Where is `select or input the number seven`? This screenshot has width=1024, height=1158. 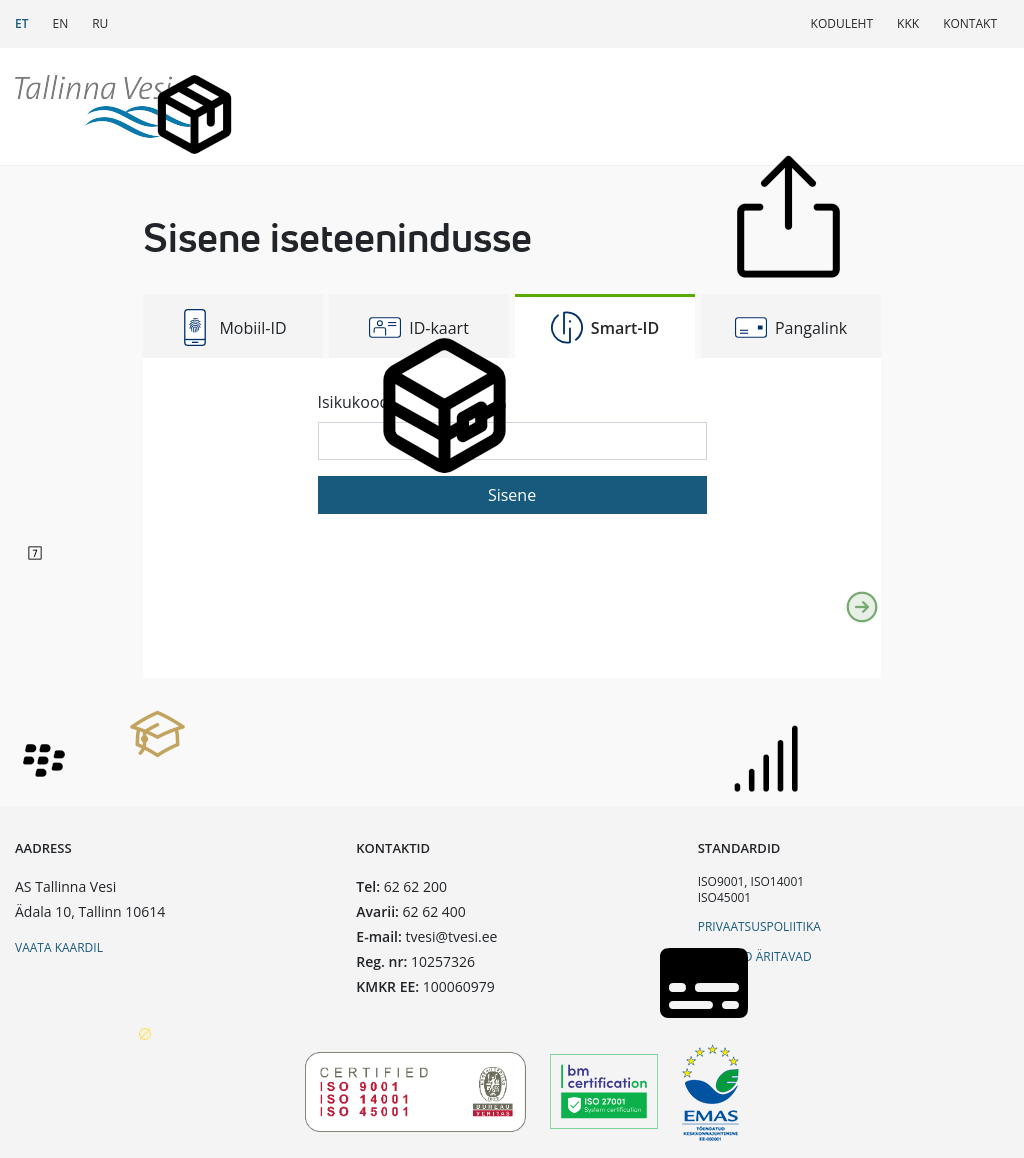 select or input the number seven is located at coordinates (35, 553).